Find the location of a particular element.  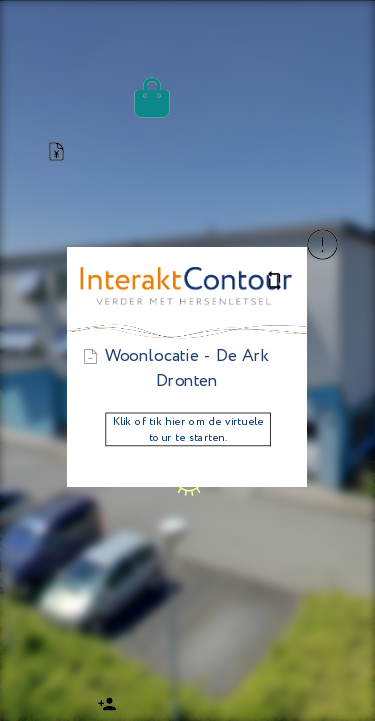

rotate your device orientation is located at coordinates (274, 280).